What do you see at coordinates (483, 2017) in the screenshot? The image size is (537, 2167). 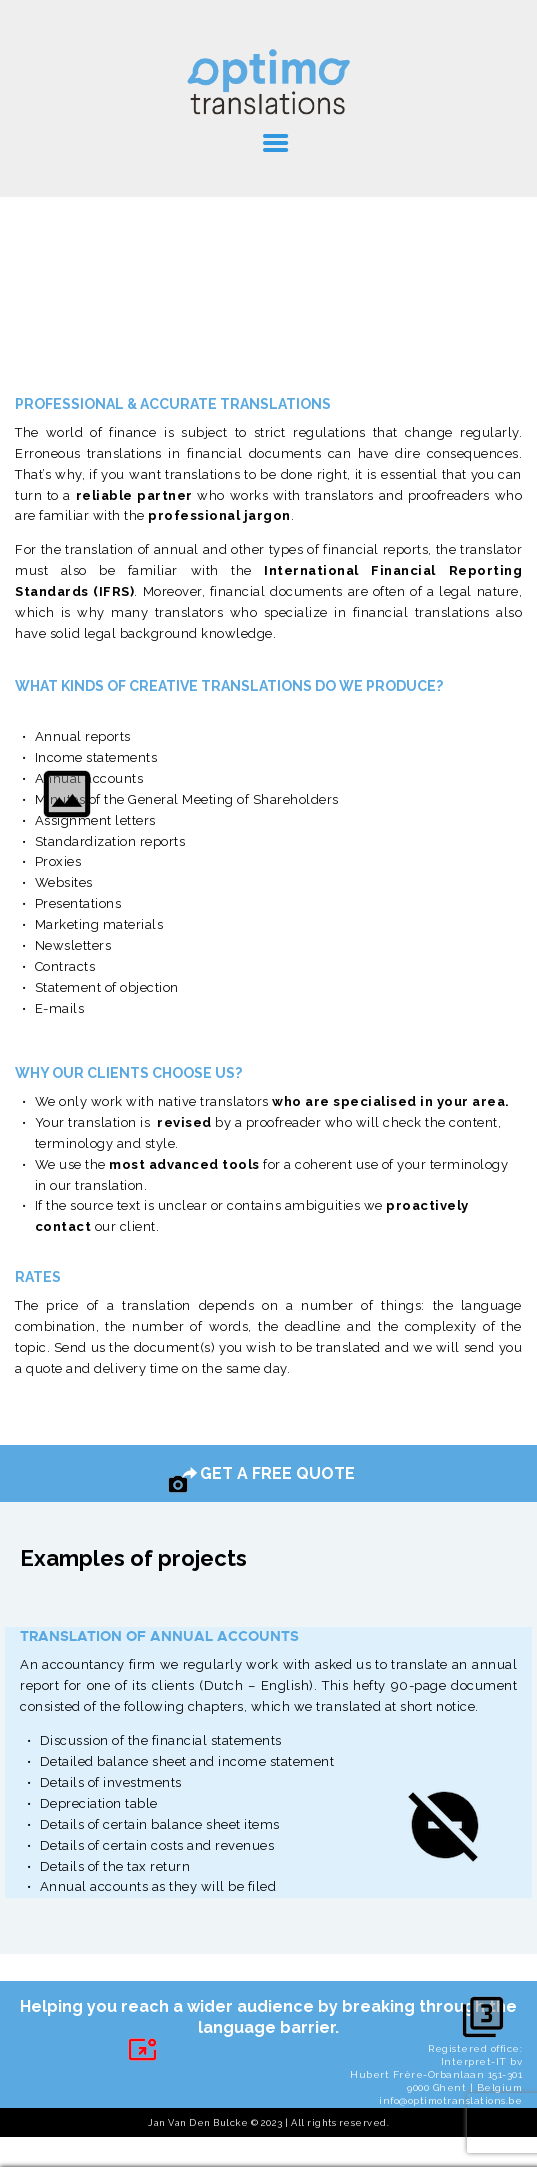 I see `select filter option 3` at bounding box center [483, 2017].